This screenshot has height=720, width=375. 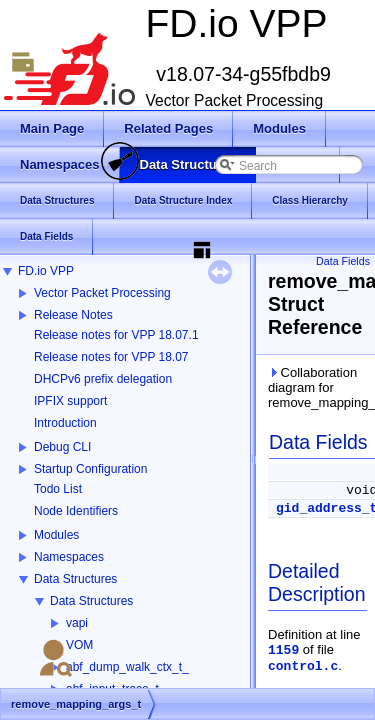 What do you see at coordinates (120, 161) in the screenshot?
I see `Scrapy web scraping framework logo` at bounding box center [120, 161].